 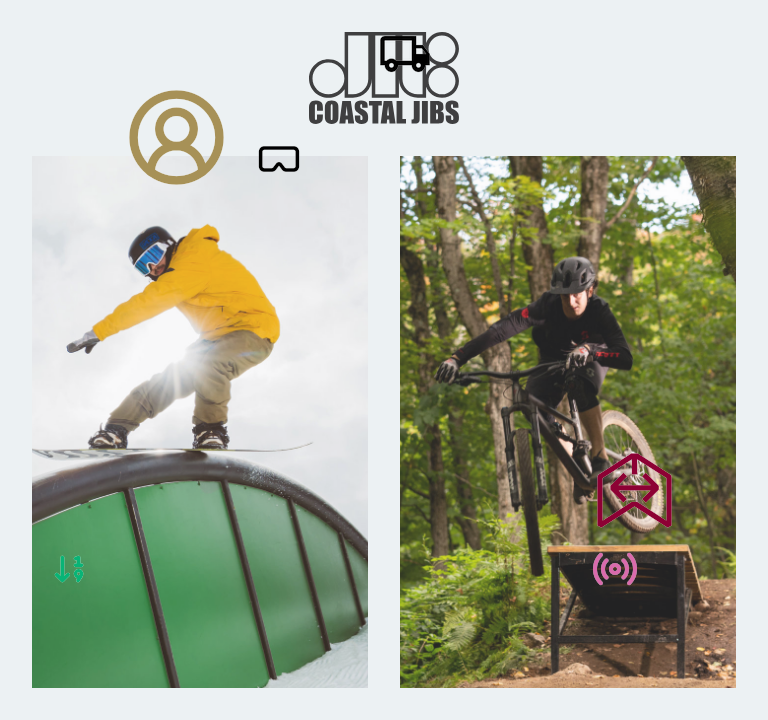 What do you see at coordinates (279, 159) in the screenshot?
I see `access virtual reality or VR mode` at bounding box center [279, 159].